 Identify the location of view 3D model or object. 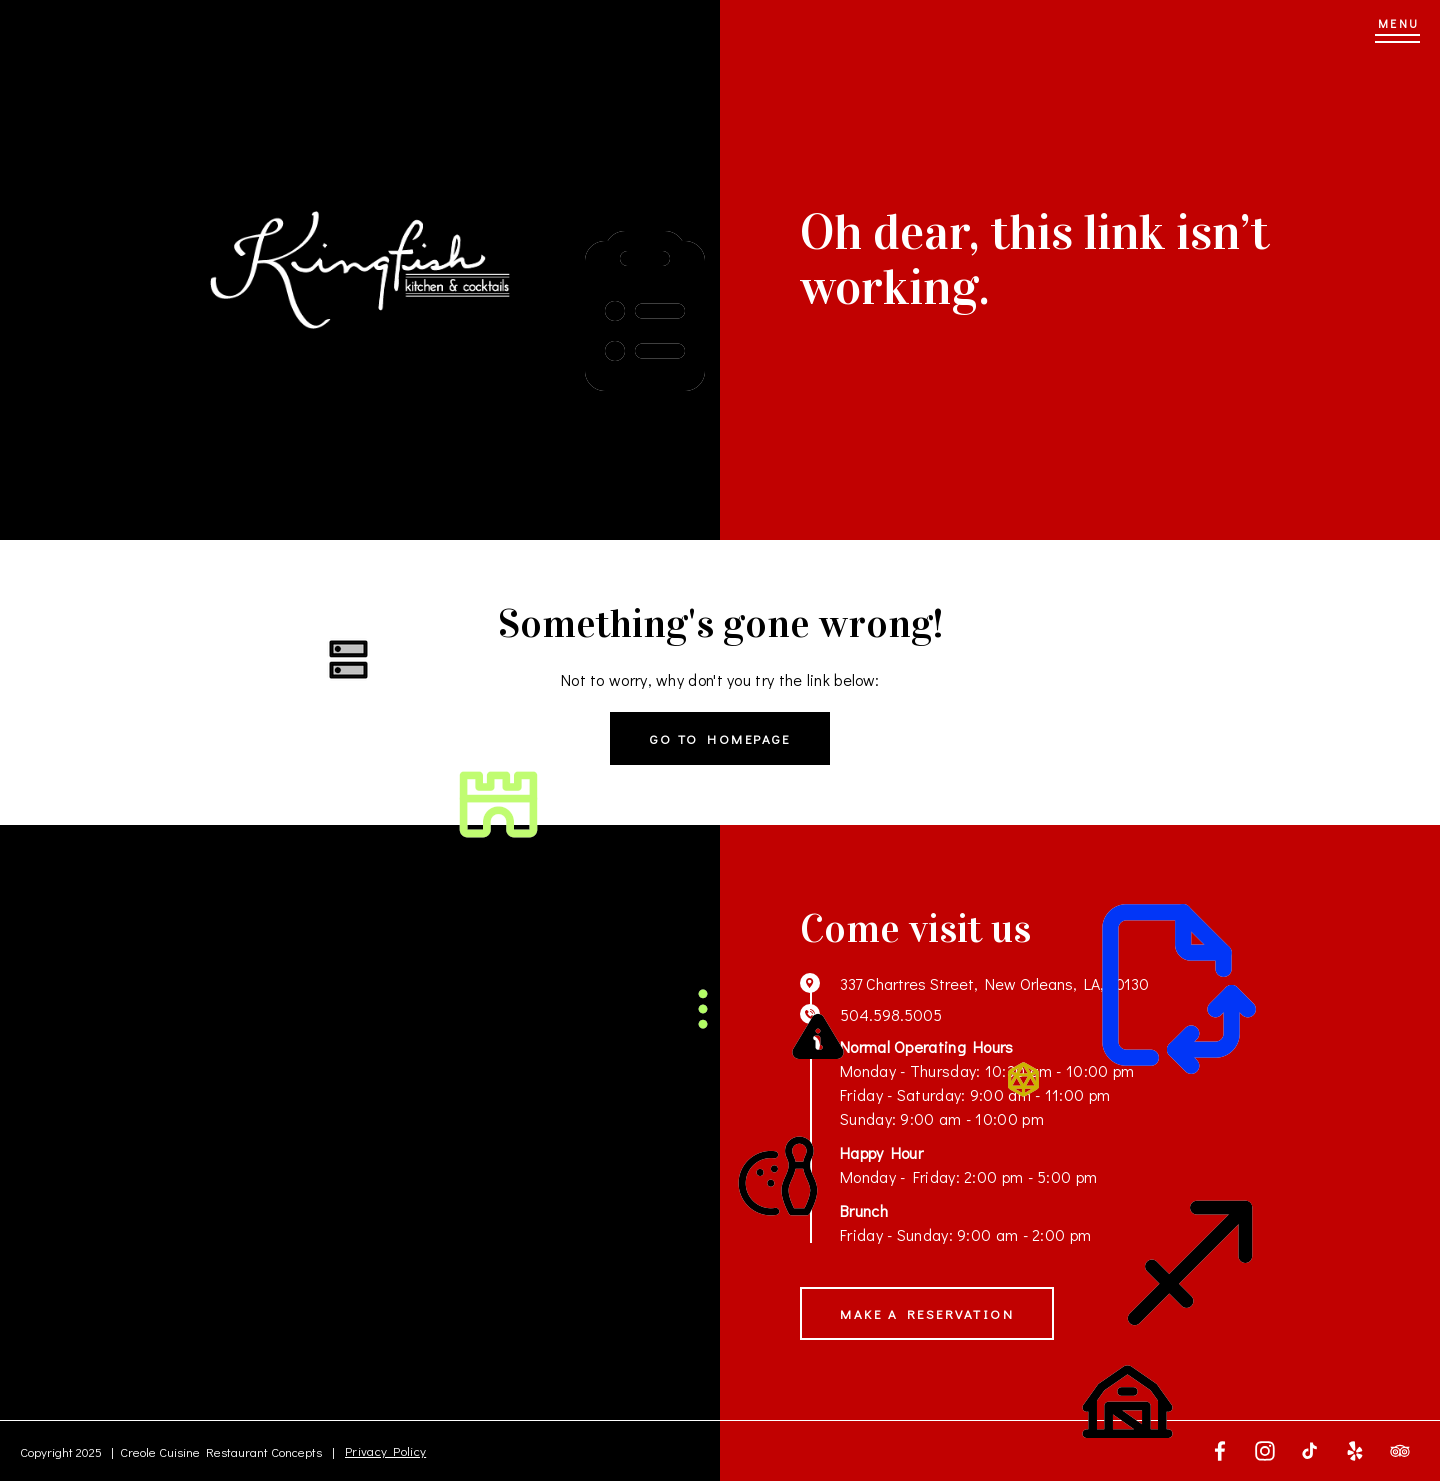
(1023, 1079).